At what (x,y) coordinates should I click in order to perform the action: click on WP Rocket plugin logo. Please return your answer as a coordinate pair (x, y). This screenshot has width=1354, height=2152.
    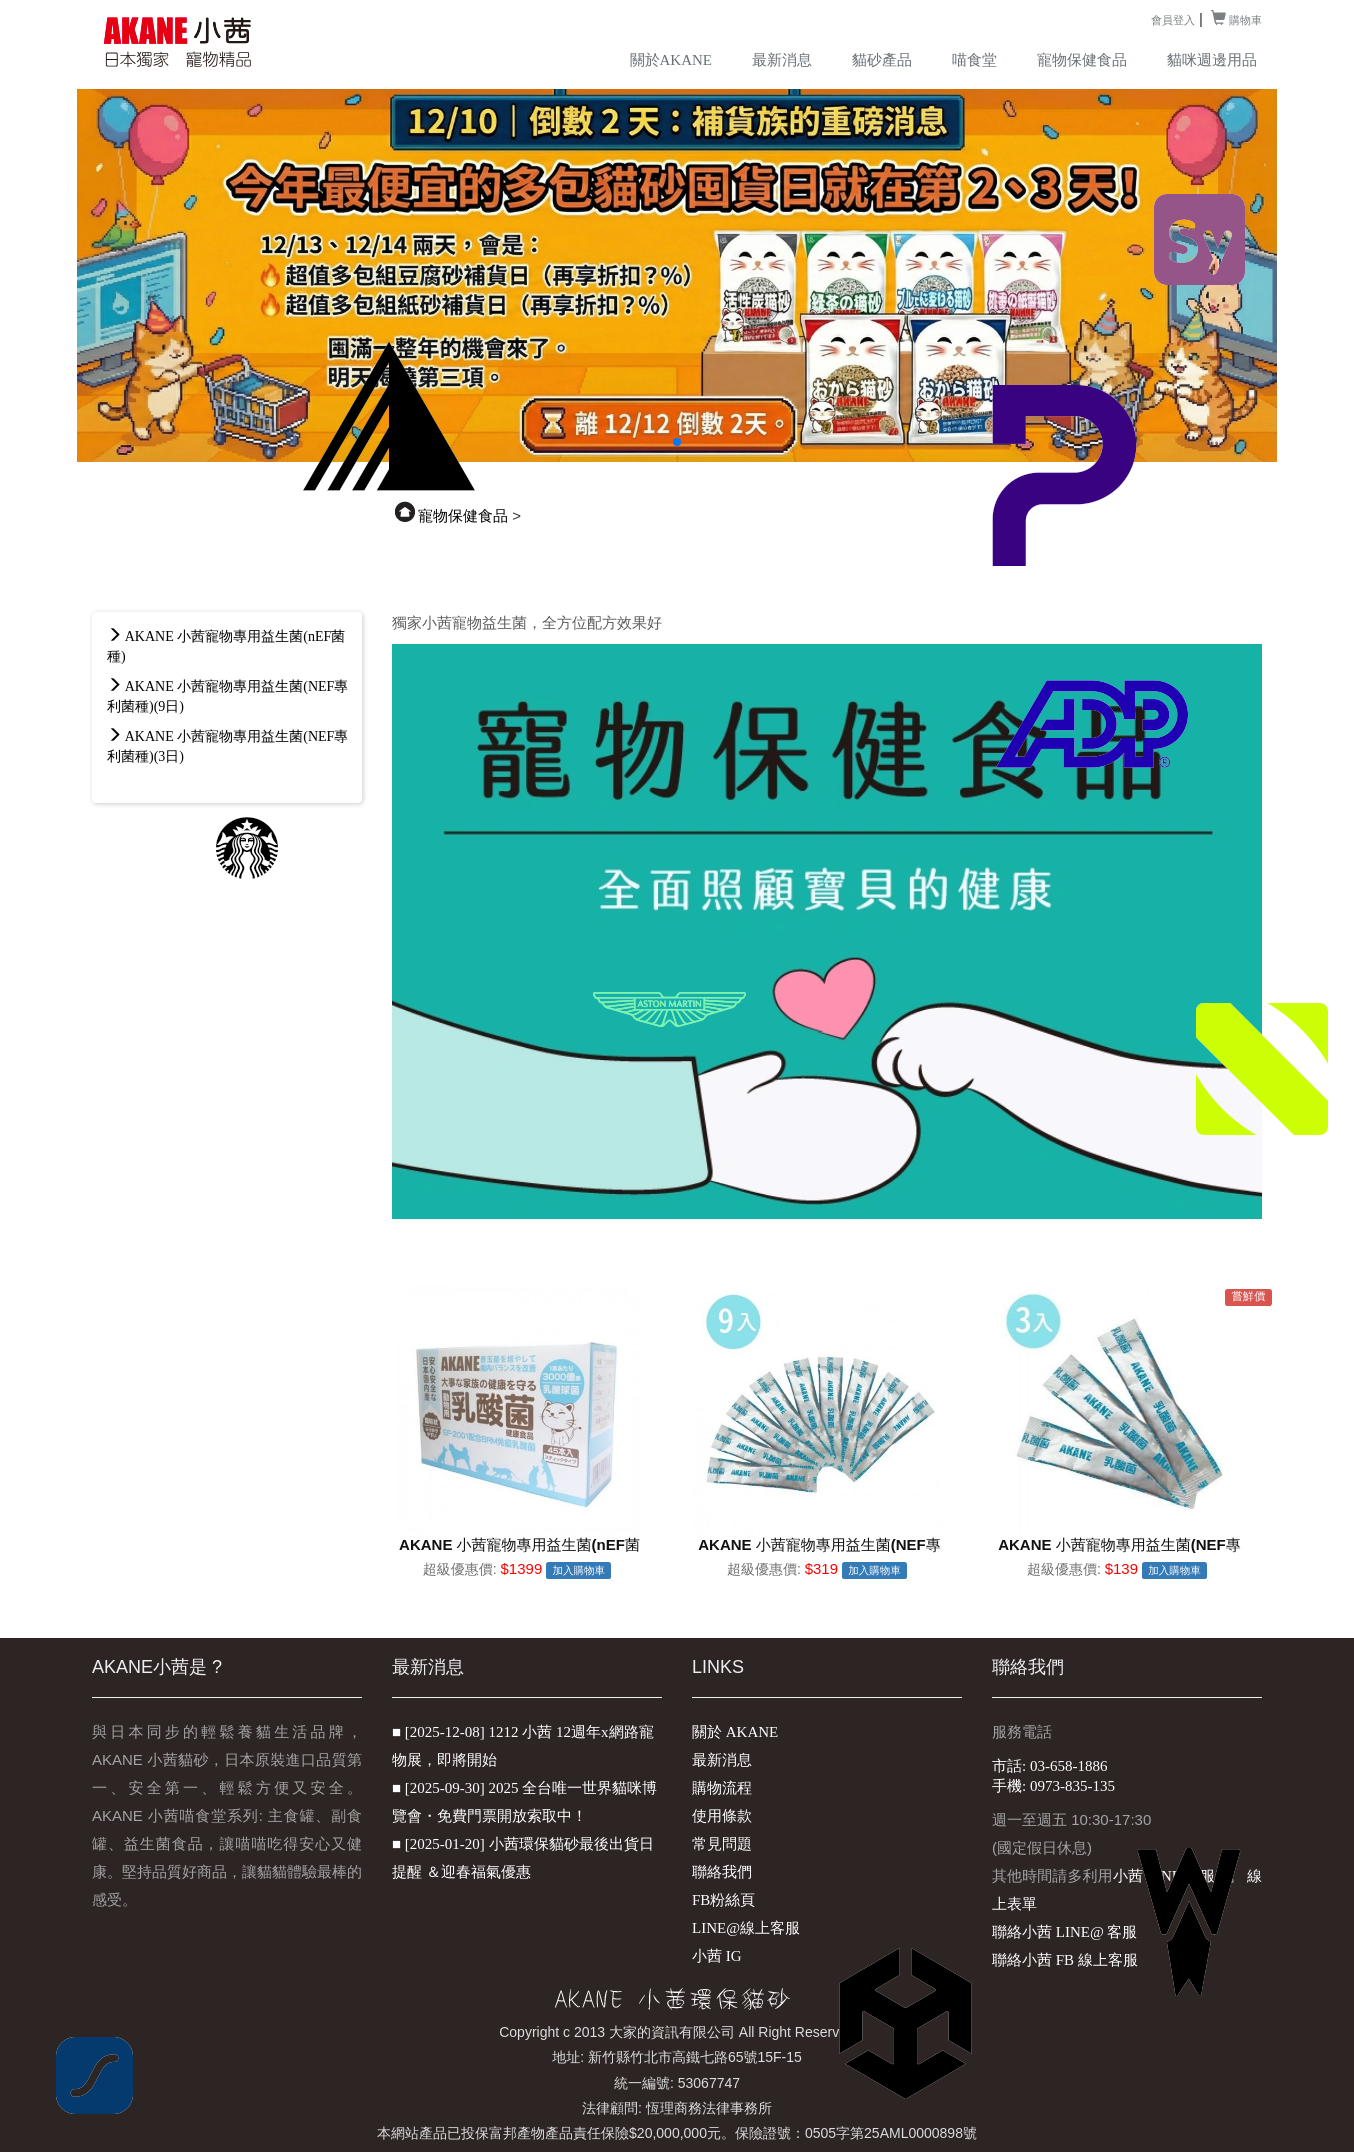
    Looking at the image, I should click on (1189, 1922).